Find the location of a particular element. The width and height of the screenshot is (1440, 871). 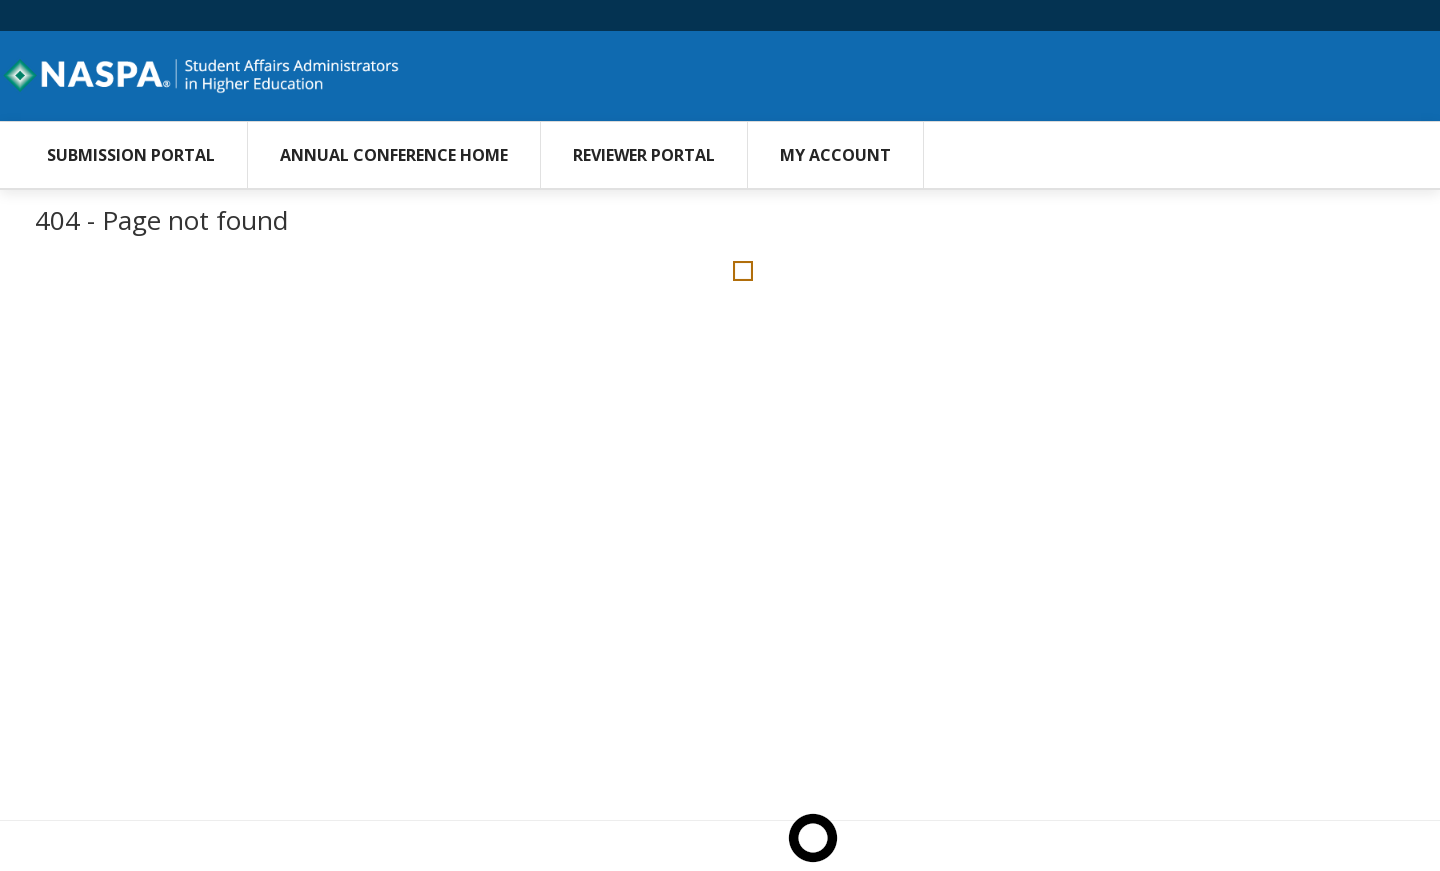

open CodeSandbox development environment is located at coordinates (743, 271).